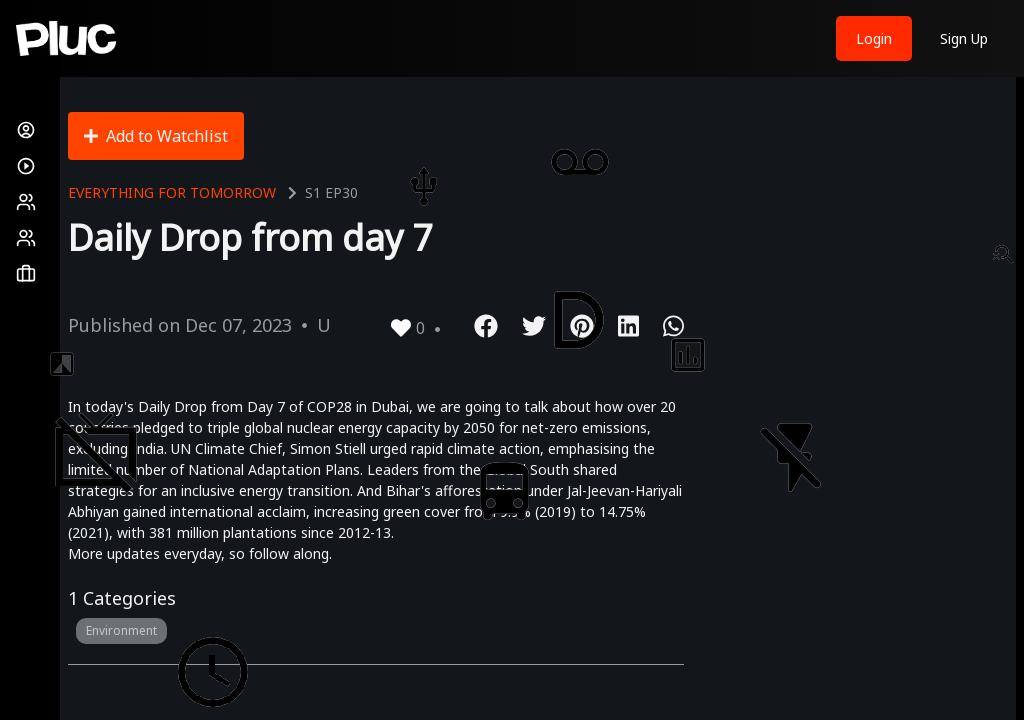 Image resolution: width=1024 pixels, height=720 pixels. Describe the element at coordinates (504, 492) in the screenshot. I see `view bus routes and schedules` at that location.